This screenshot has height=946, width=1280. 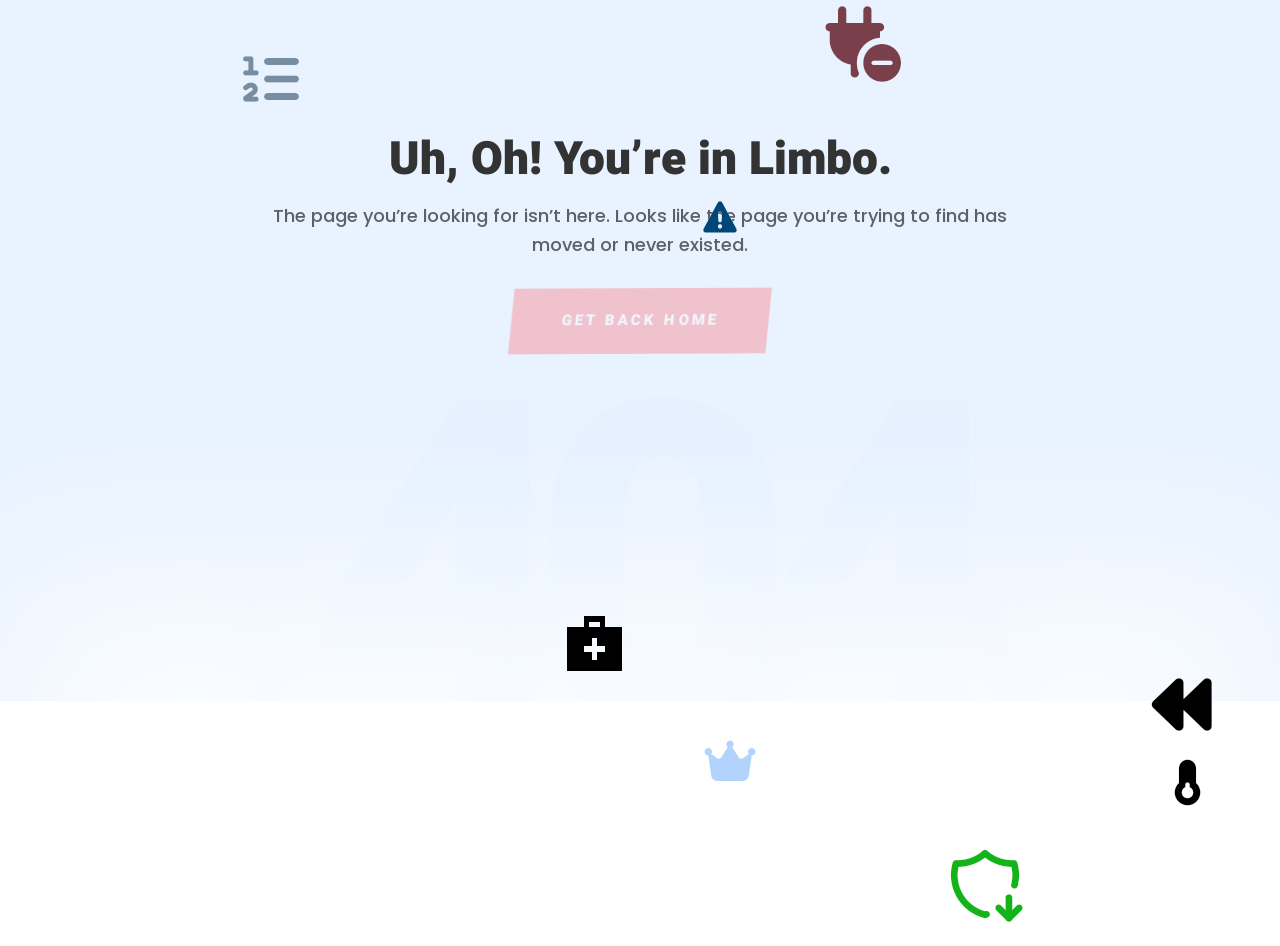 What do you see at coordinates (730, 763) in the screenshot?
I see `indicates premium or VIP membership status` at bounding box center [730, 763].